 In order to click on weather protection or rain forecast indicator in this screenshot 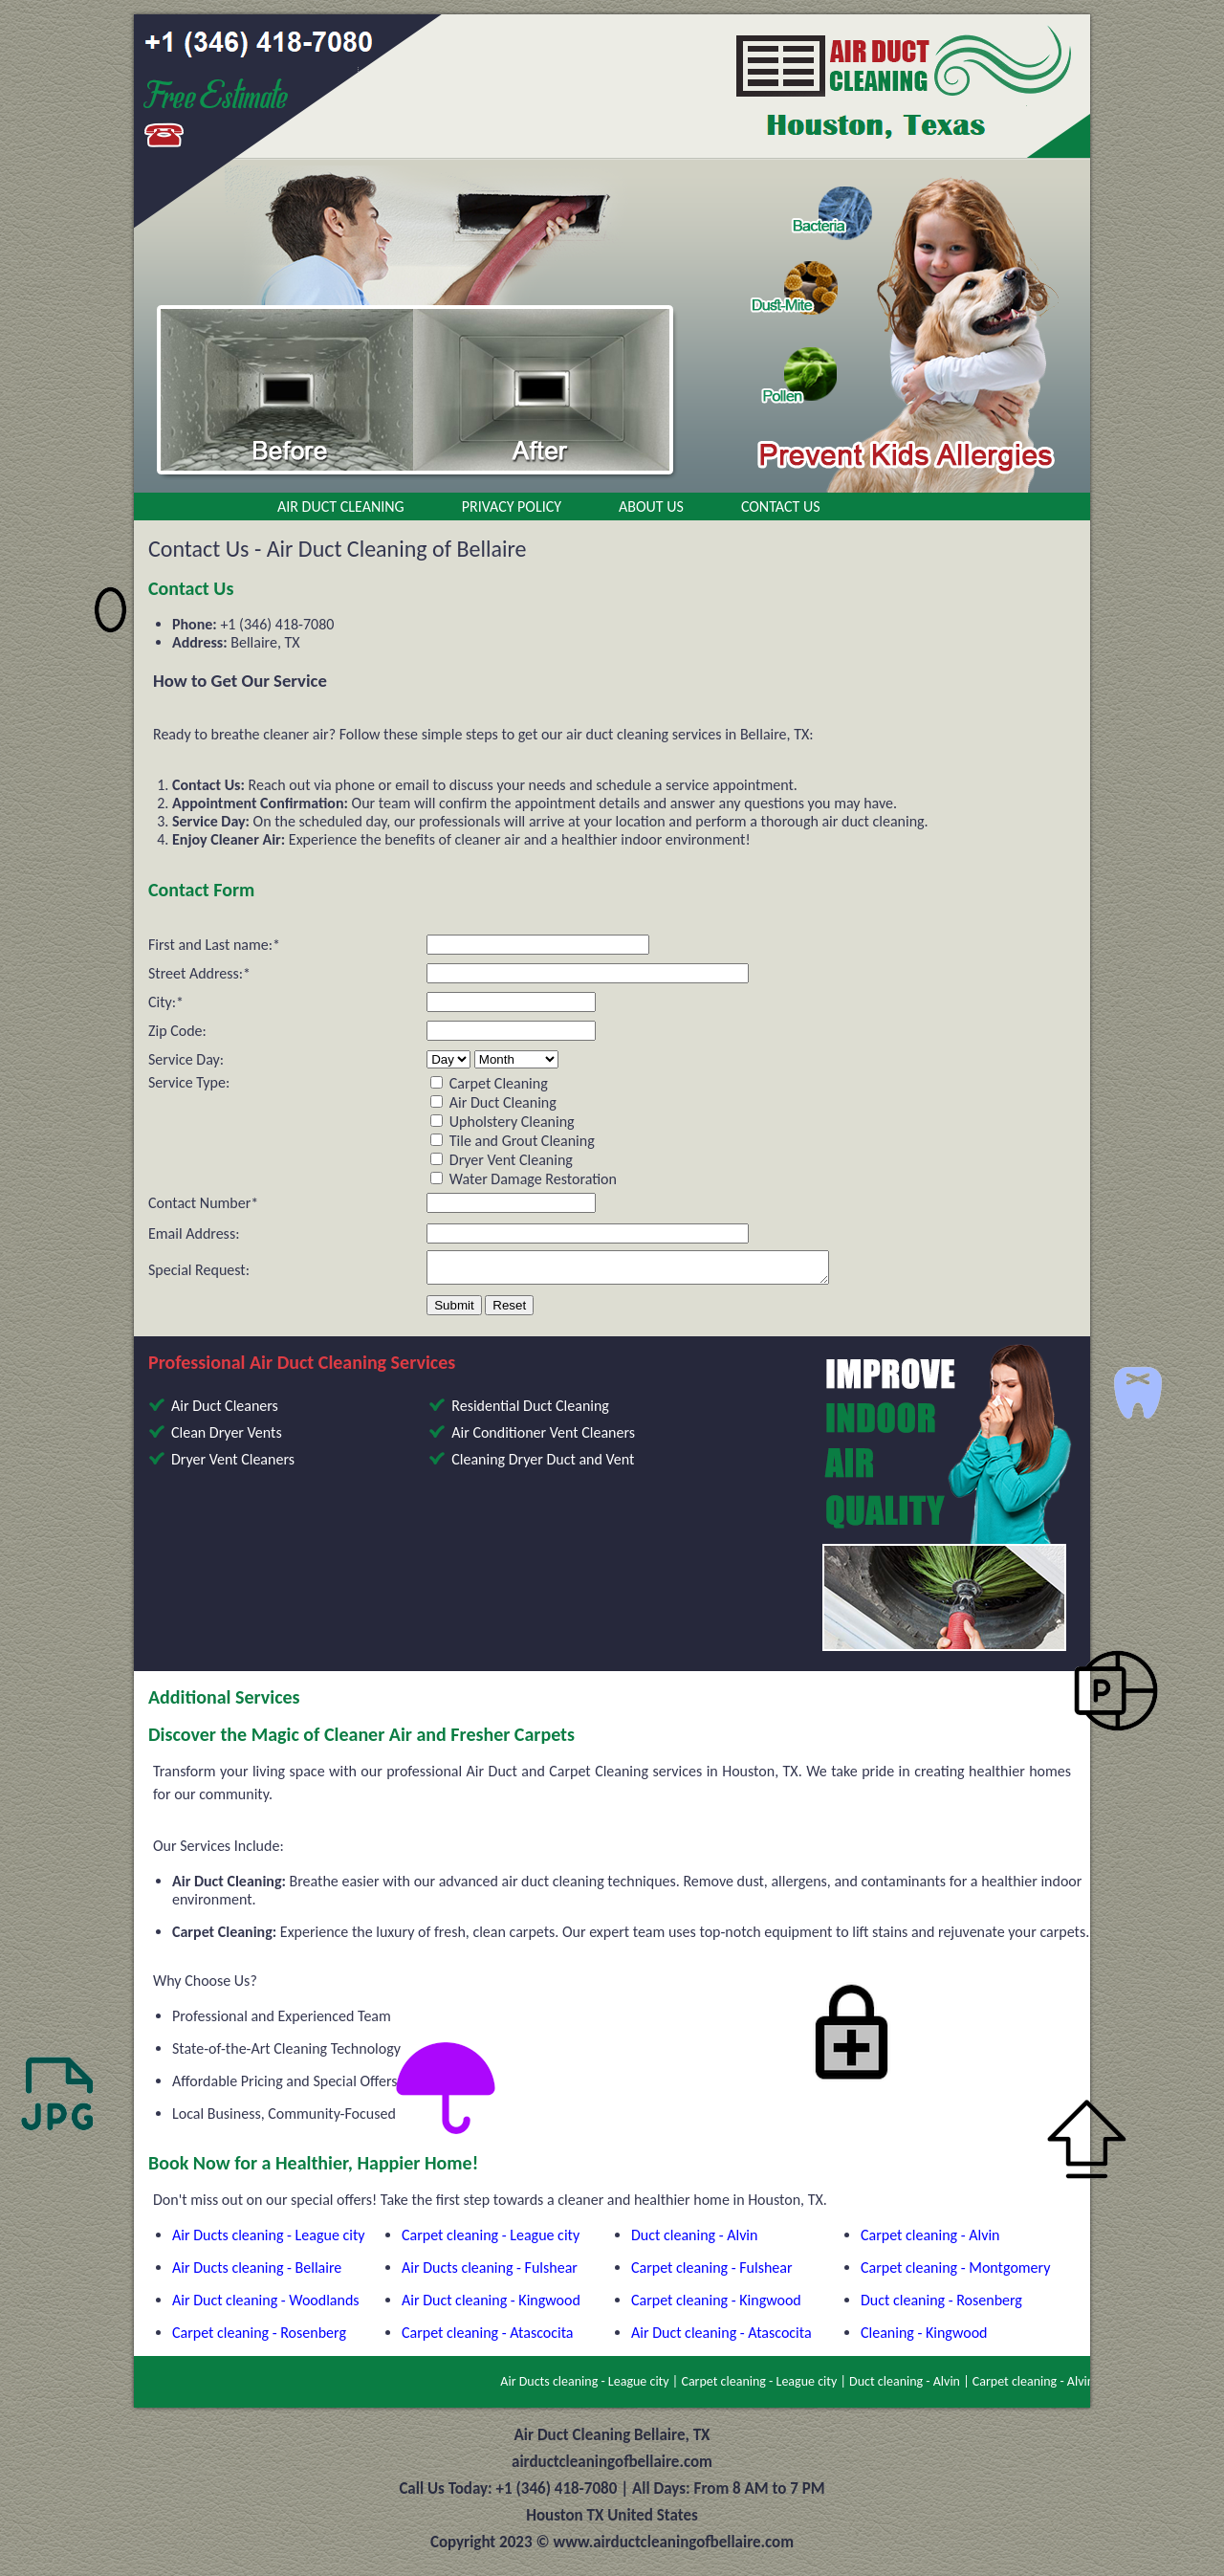, I will do `click(446, 2088)`.